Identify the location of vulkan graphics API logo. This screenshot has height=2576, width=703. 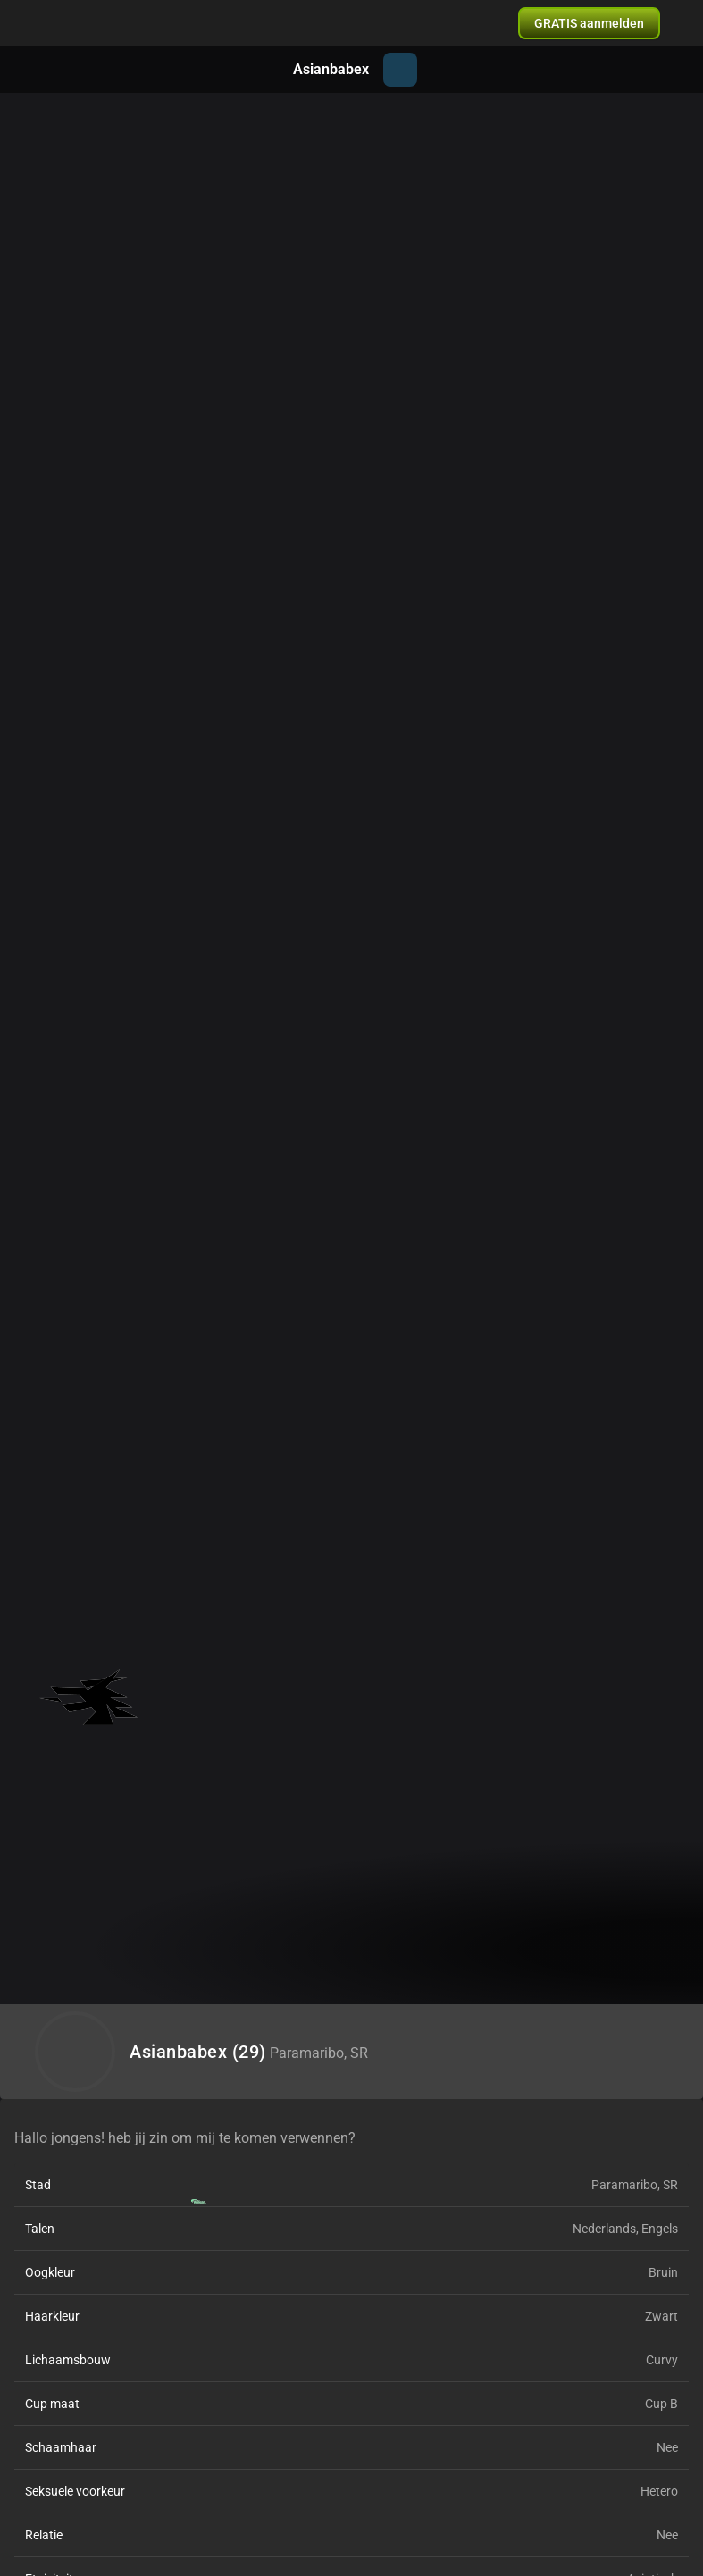
(198, 2201).